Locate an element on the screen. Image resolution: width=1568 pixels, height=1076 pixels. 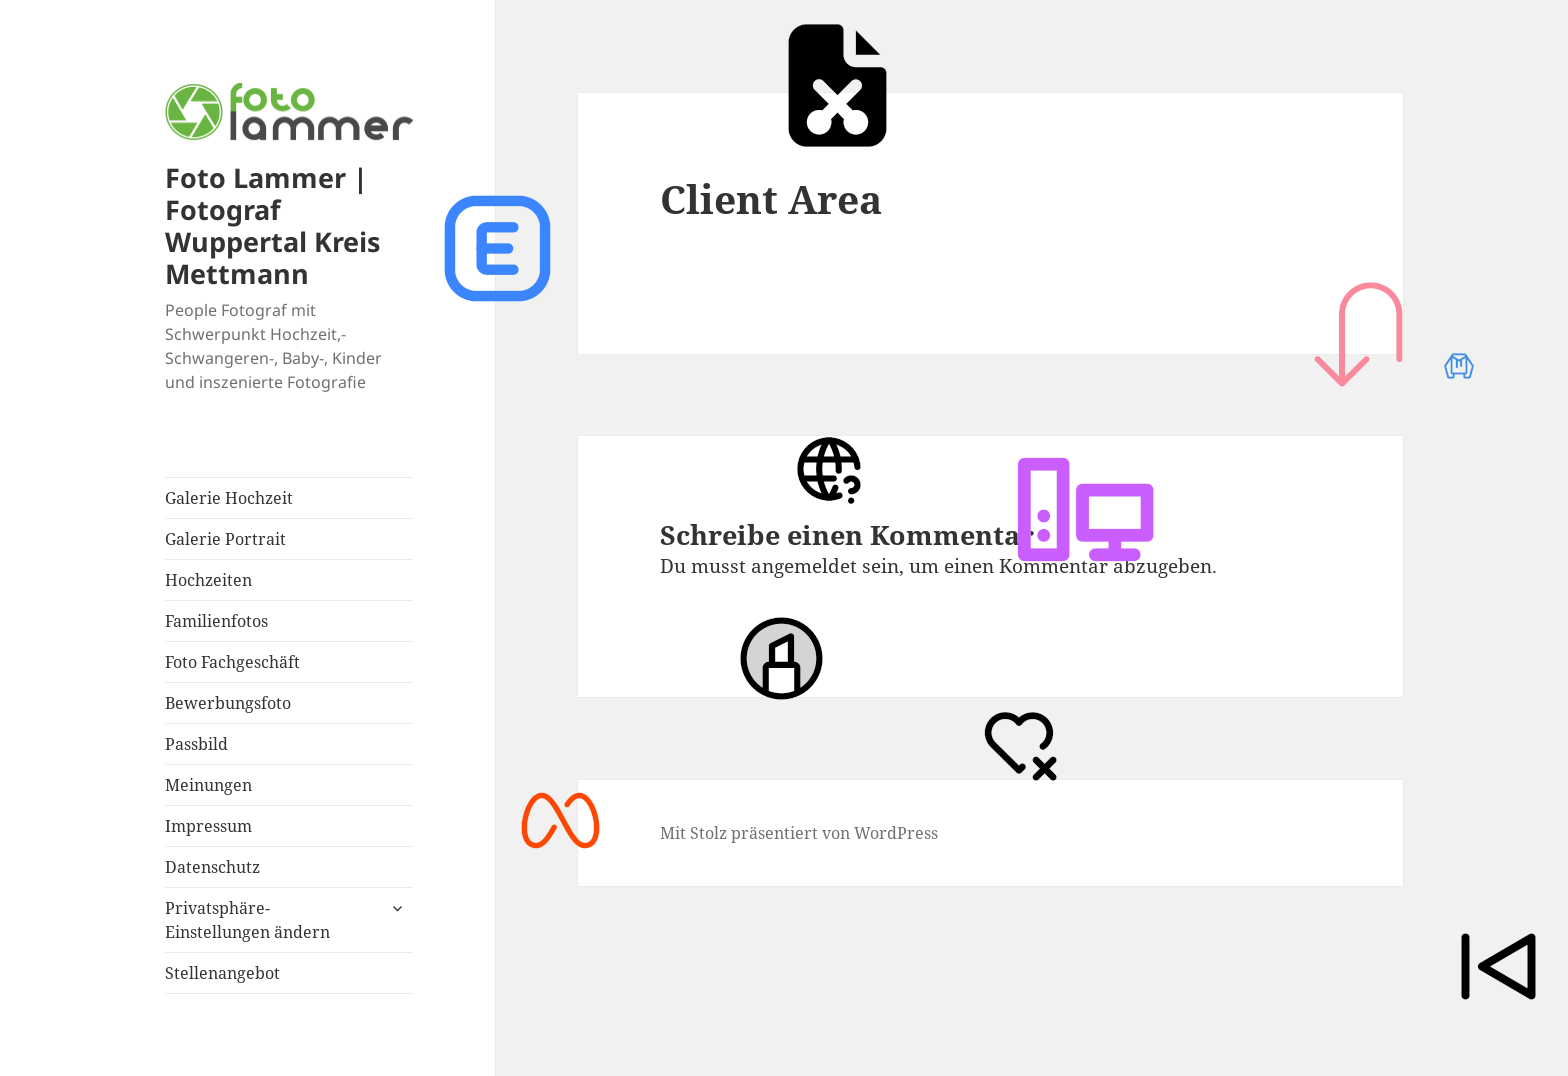
browse clothing or apparel items is located at coordinates (1459, 366).